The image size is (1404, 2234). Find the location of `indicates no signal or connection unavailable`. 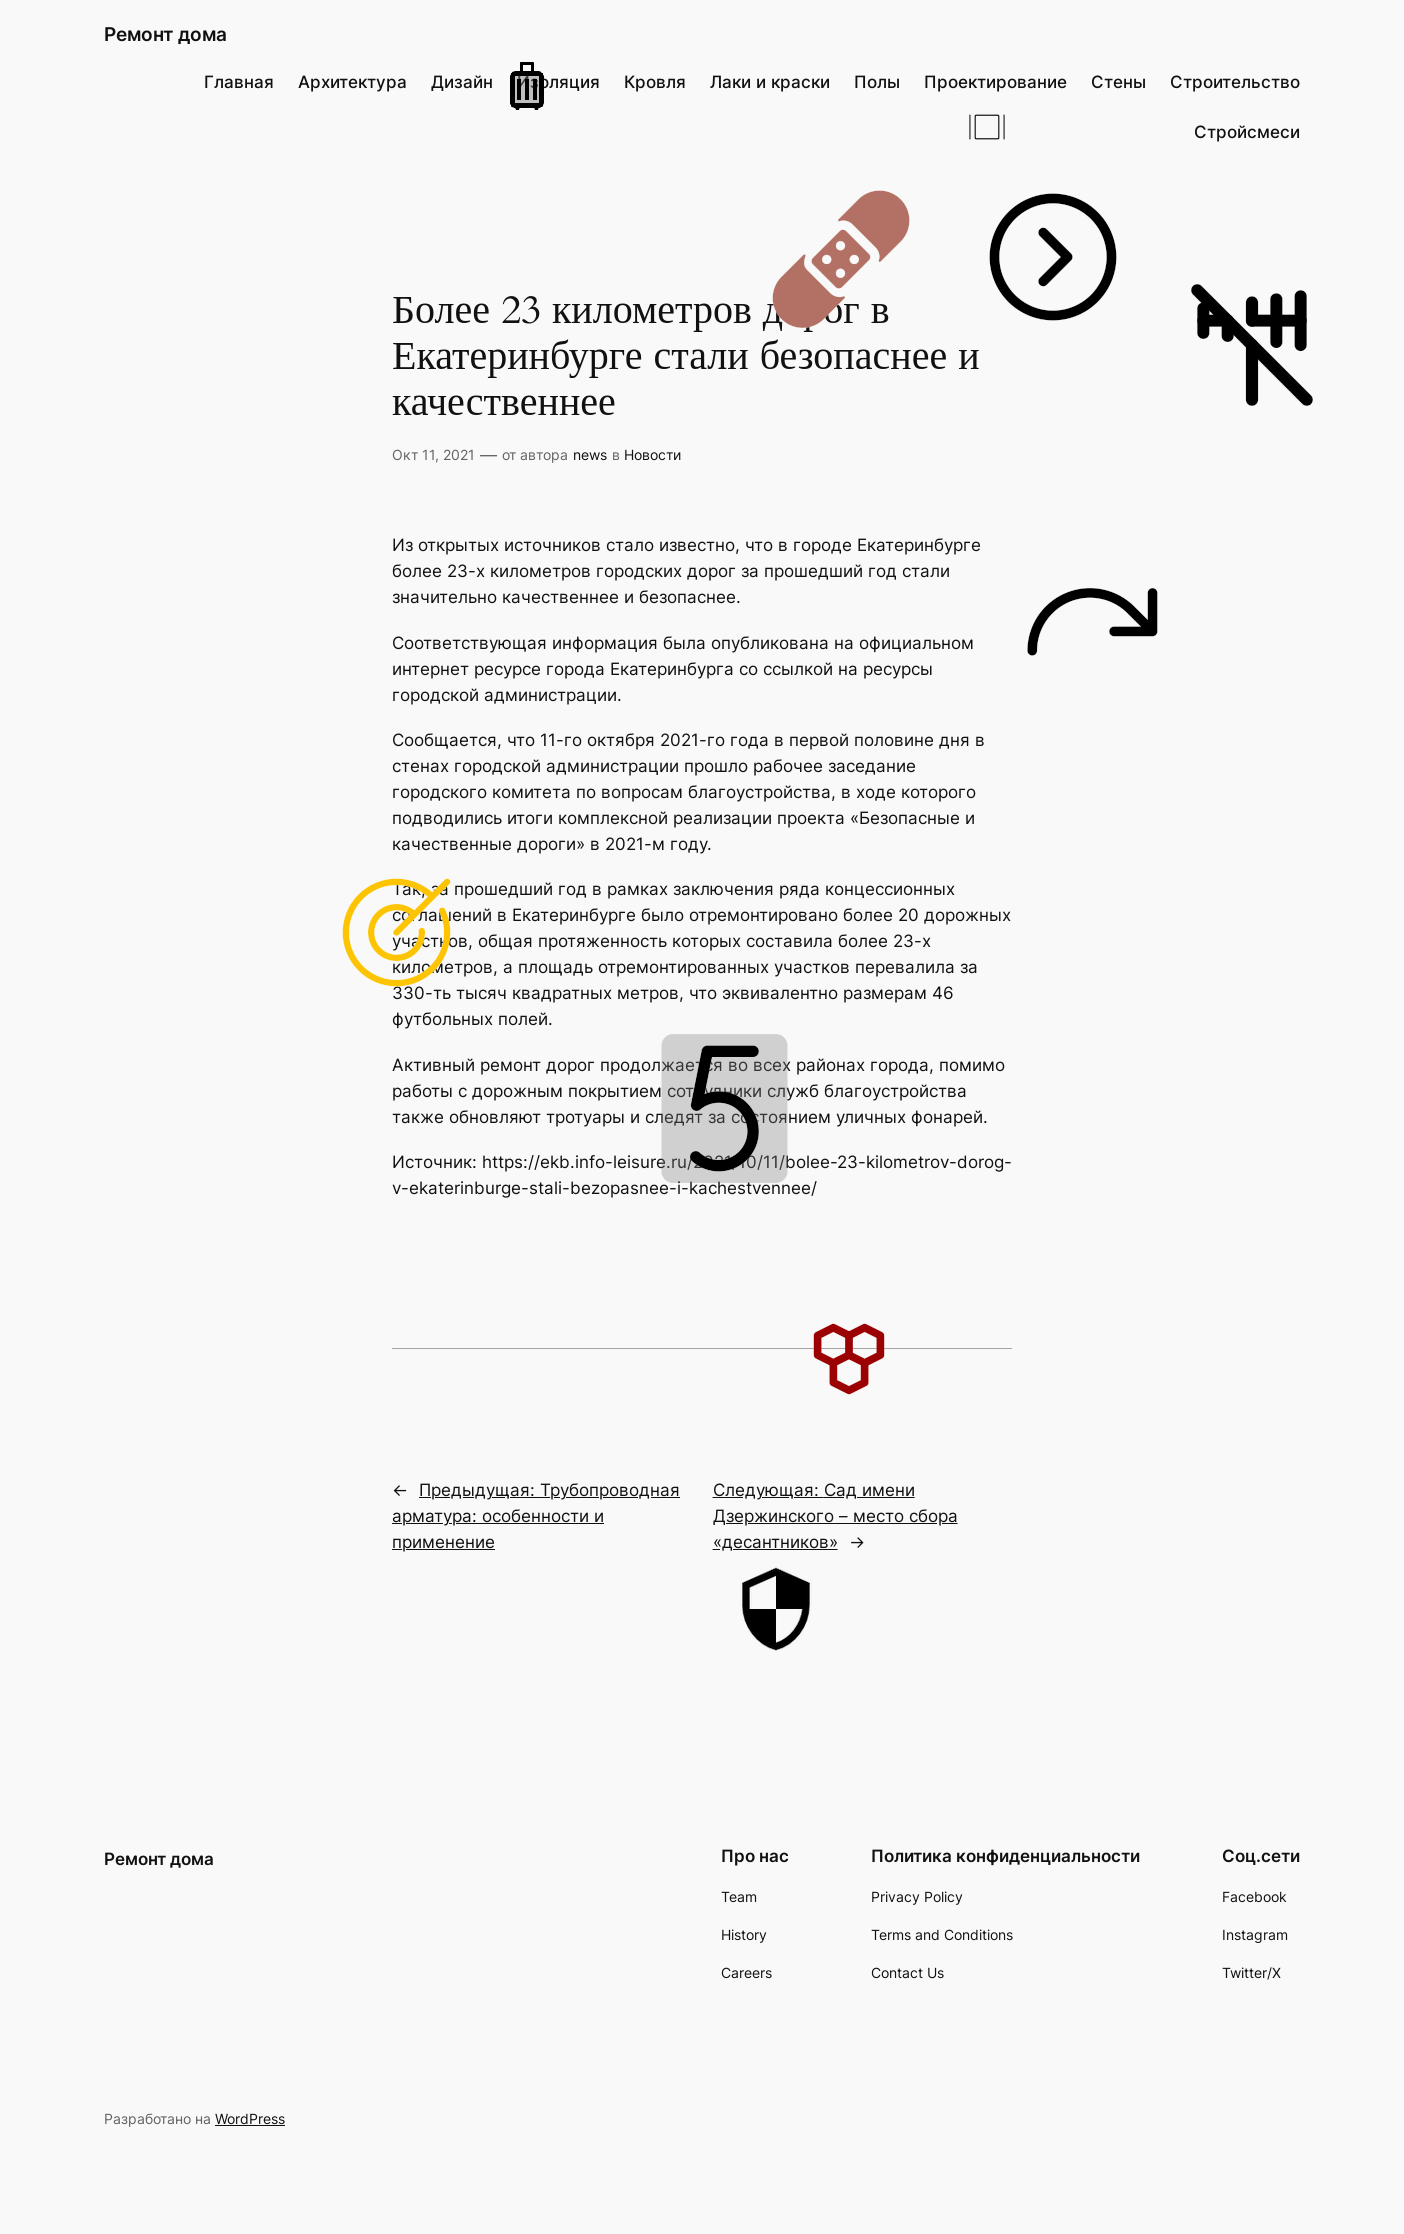

indicates no signal or connection unavailable is located at coordinates (1252, 345).